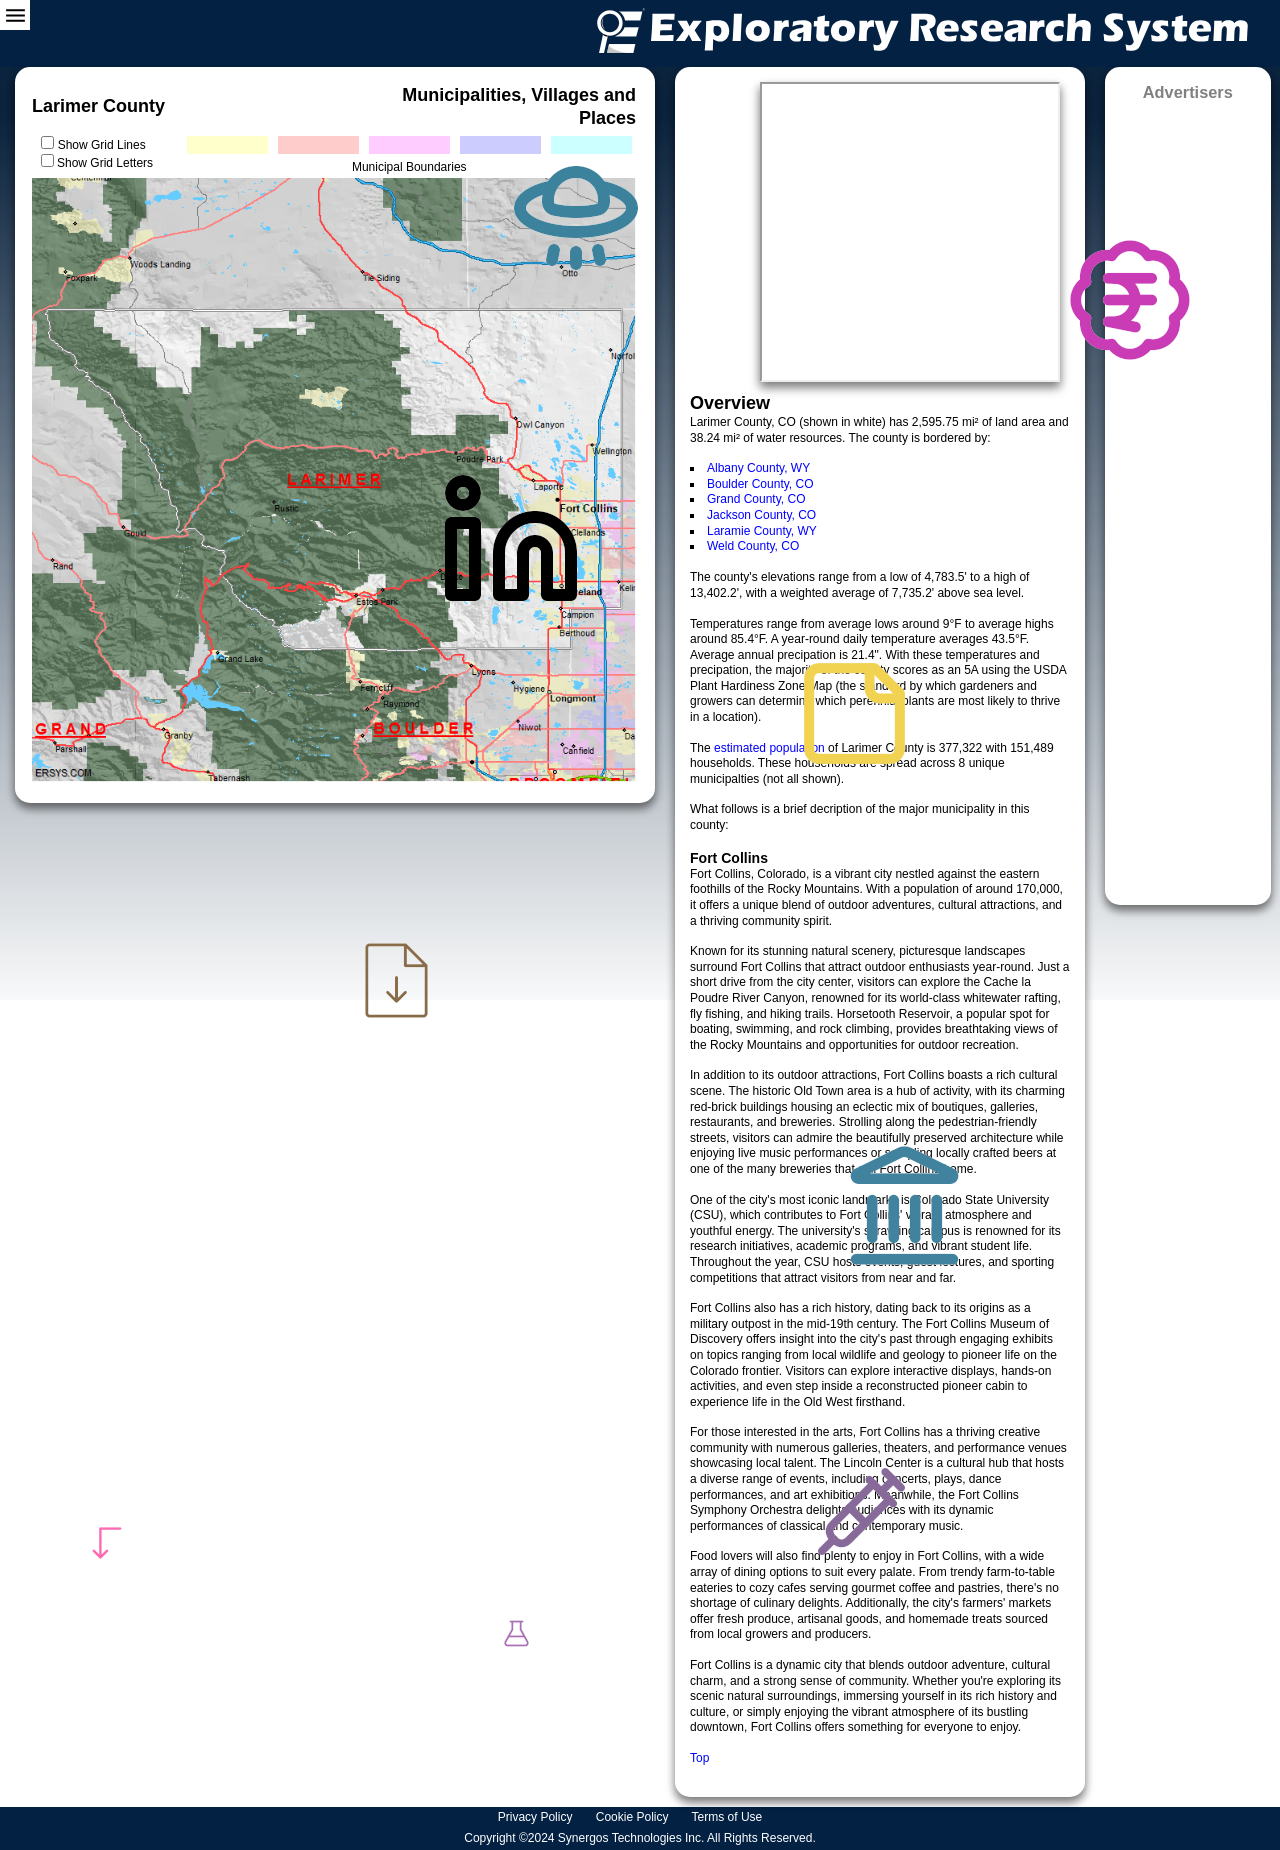 This screenshot has height=1850, width=1280. I want to click on view nearby landmarks or points of interest, so click(904, 1205).